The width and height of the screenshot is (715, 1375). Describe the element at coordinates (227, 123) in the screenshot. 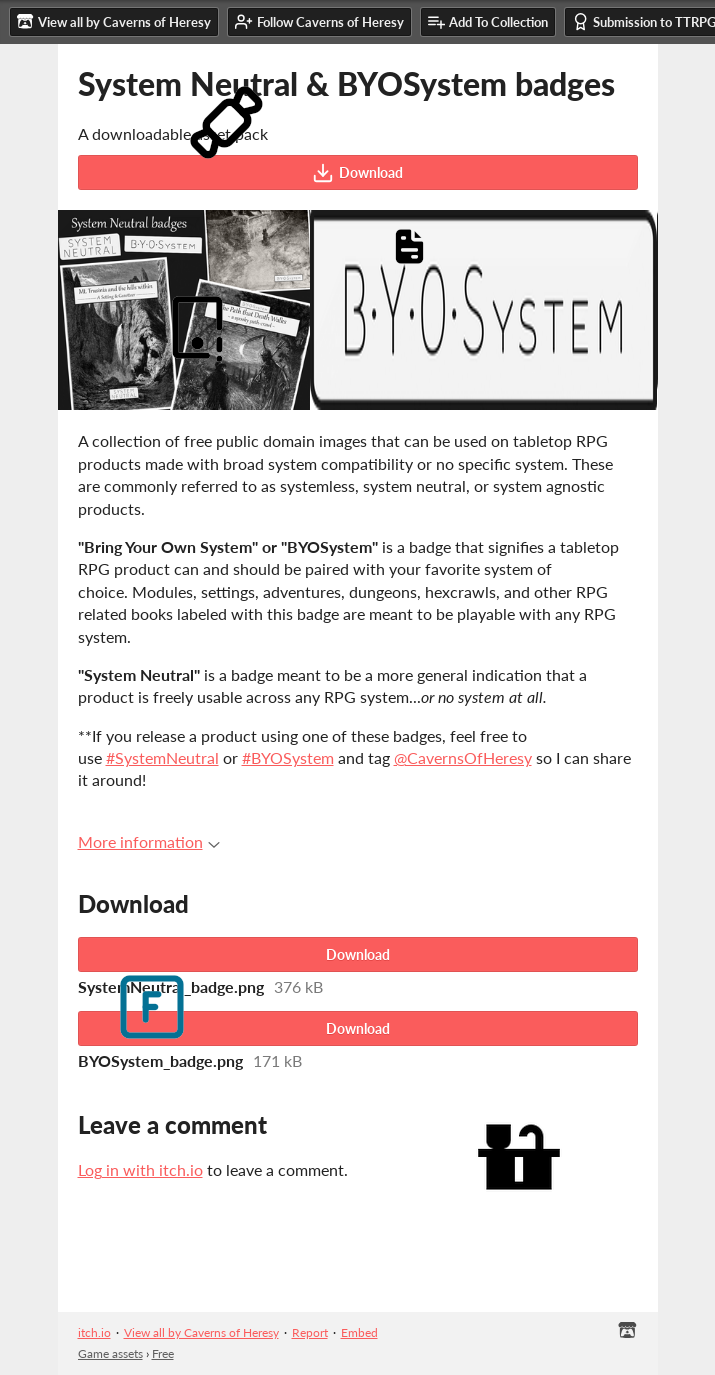

I see `access candy crush or similar game` at that location.